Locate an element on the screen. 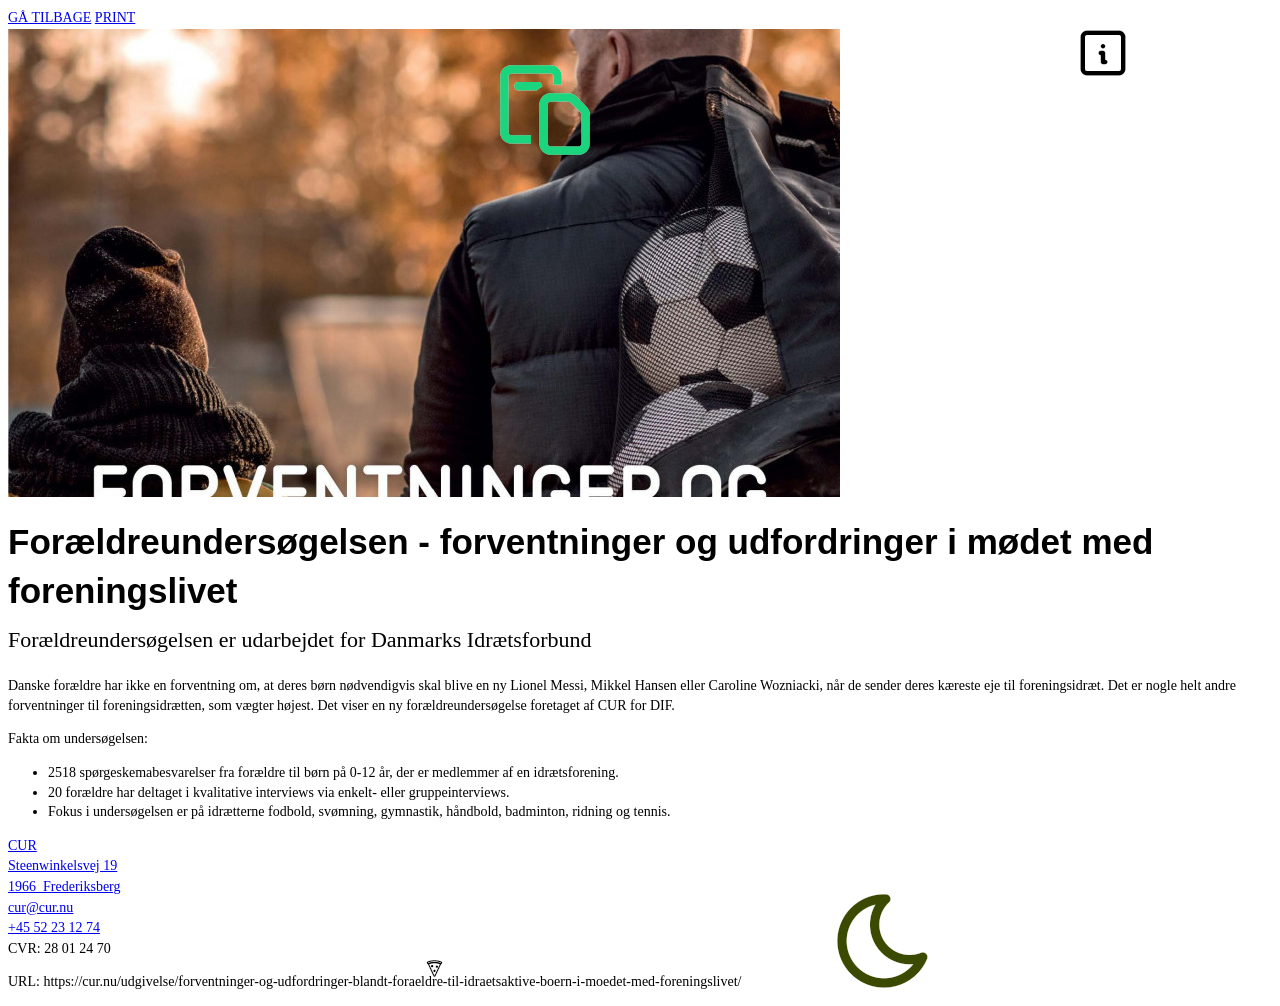 This screenshot has height=1006, width=1280. browse food or restaurant options is located at coordinates (434, 968).